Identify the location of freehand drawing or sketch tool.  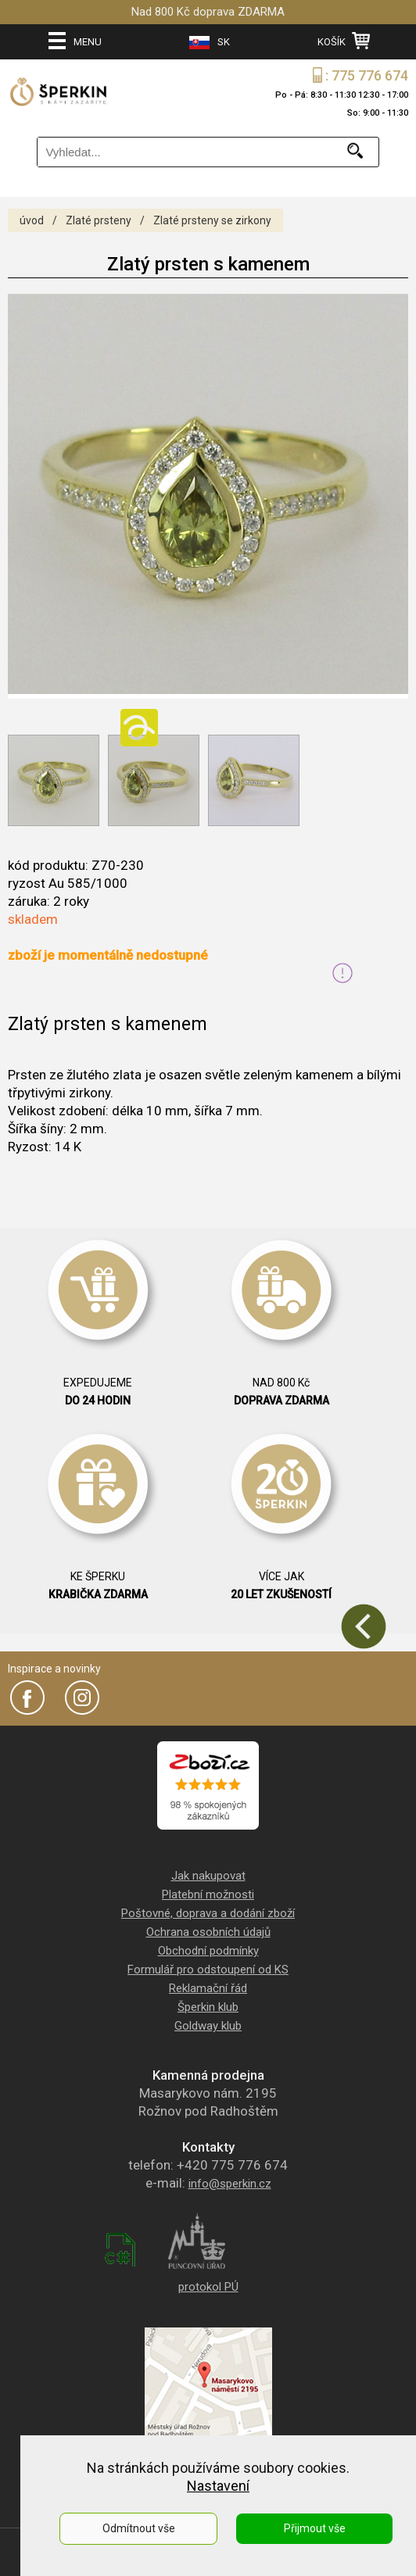
(139, 728).